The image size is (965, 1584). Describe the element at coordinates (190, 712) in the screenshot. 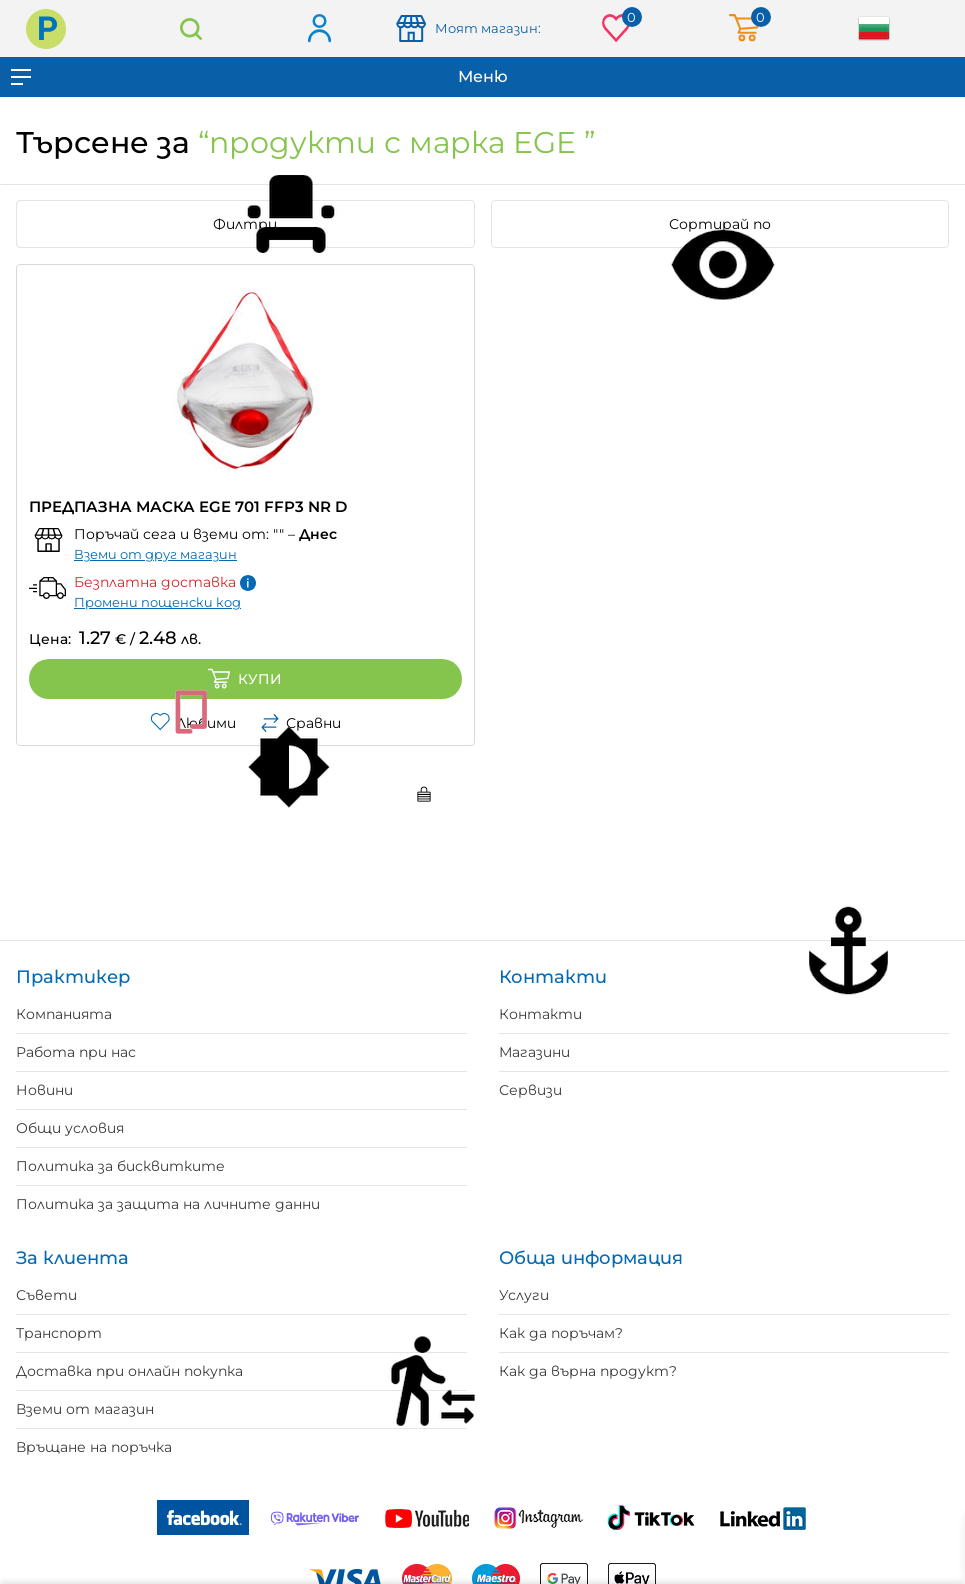

I see `pagekit CMS brand logo` at that location.